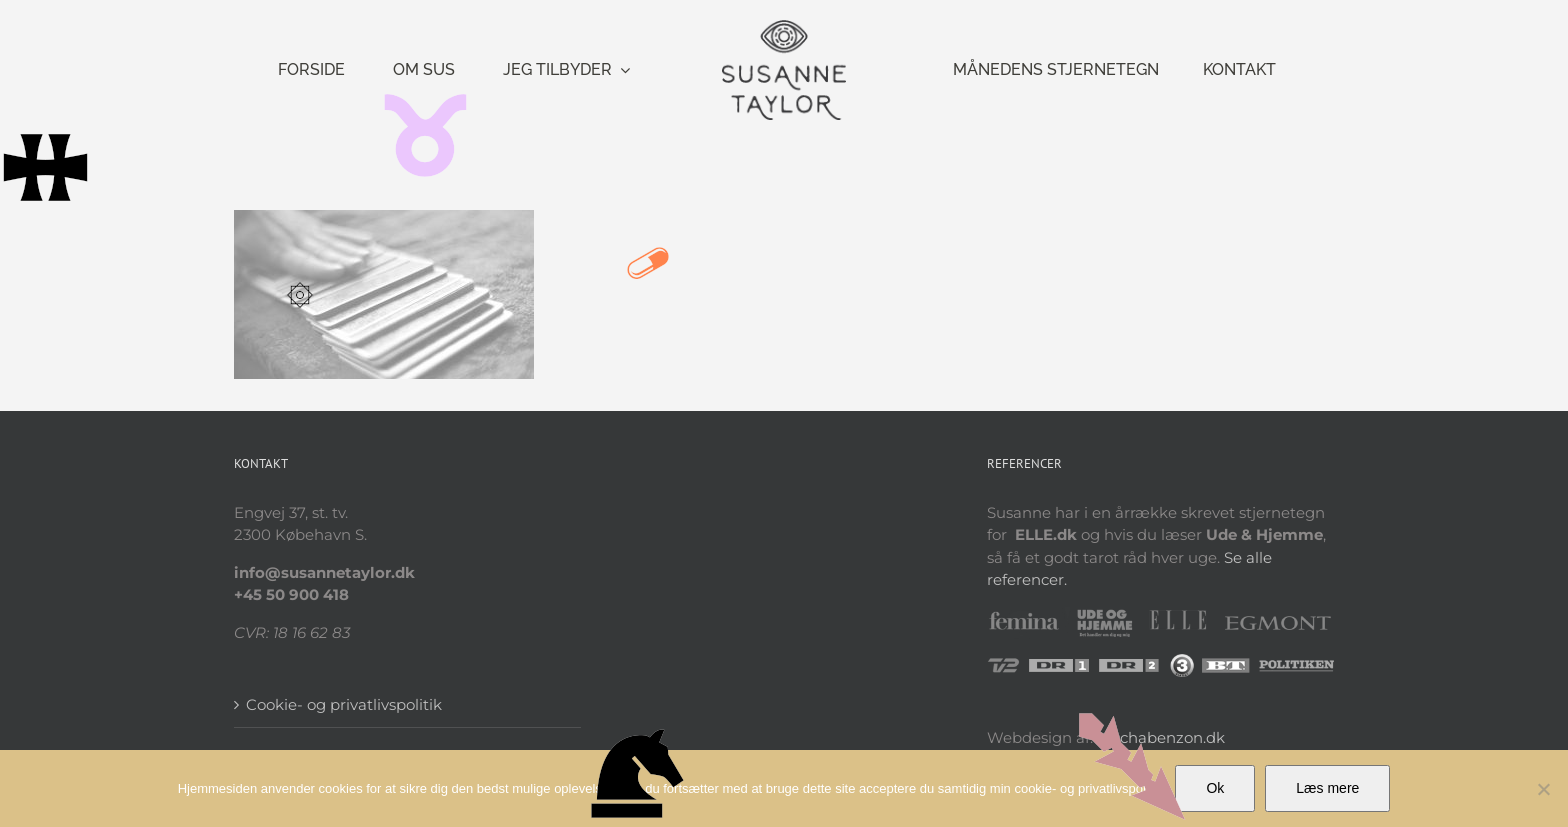  What do you see at coordinates (1133, 767) in the screenshot?
I see `indicates critical hit or piercing damage` at bounding box center [1133, 767].